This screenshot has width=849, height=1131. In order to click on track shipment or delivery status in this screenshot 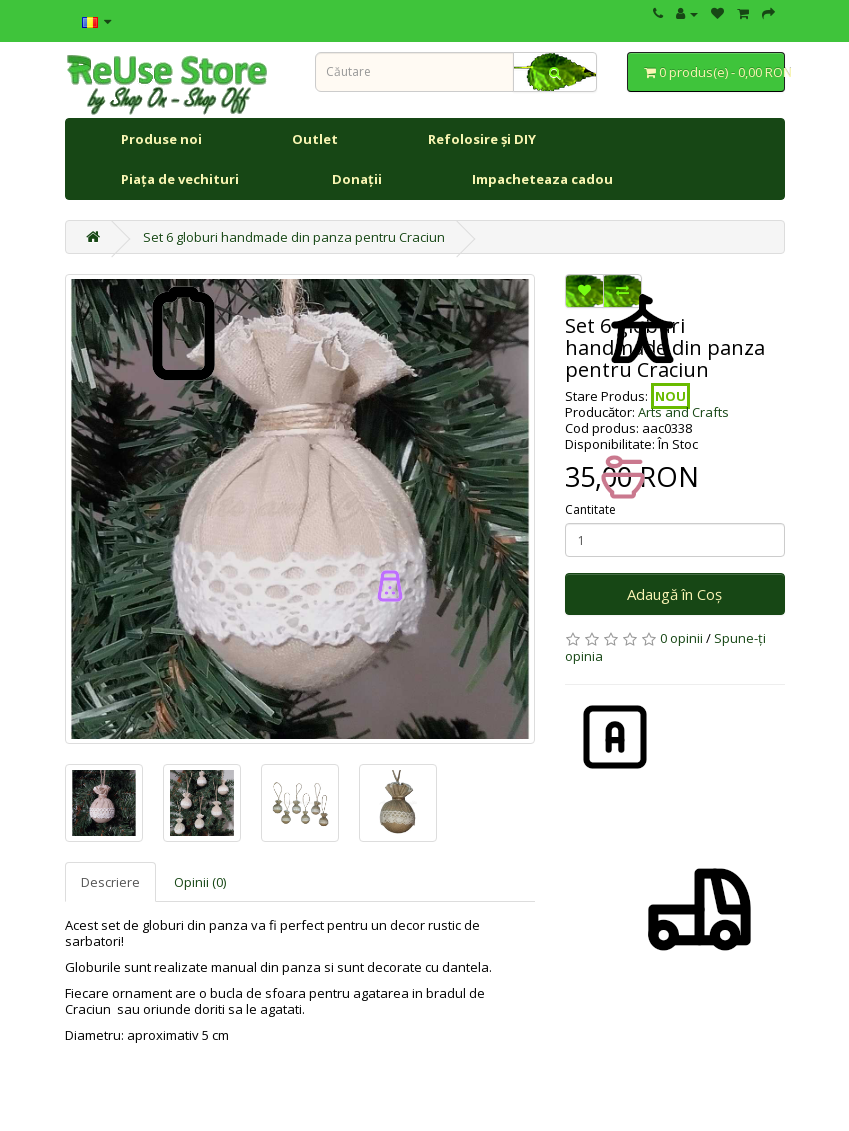, I will do `click(699, 909)`.